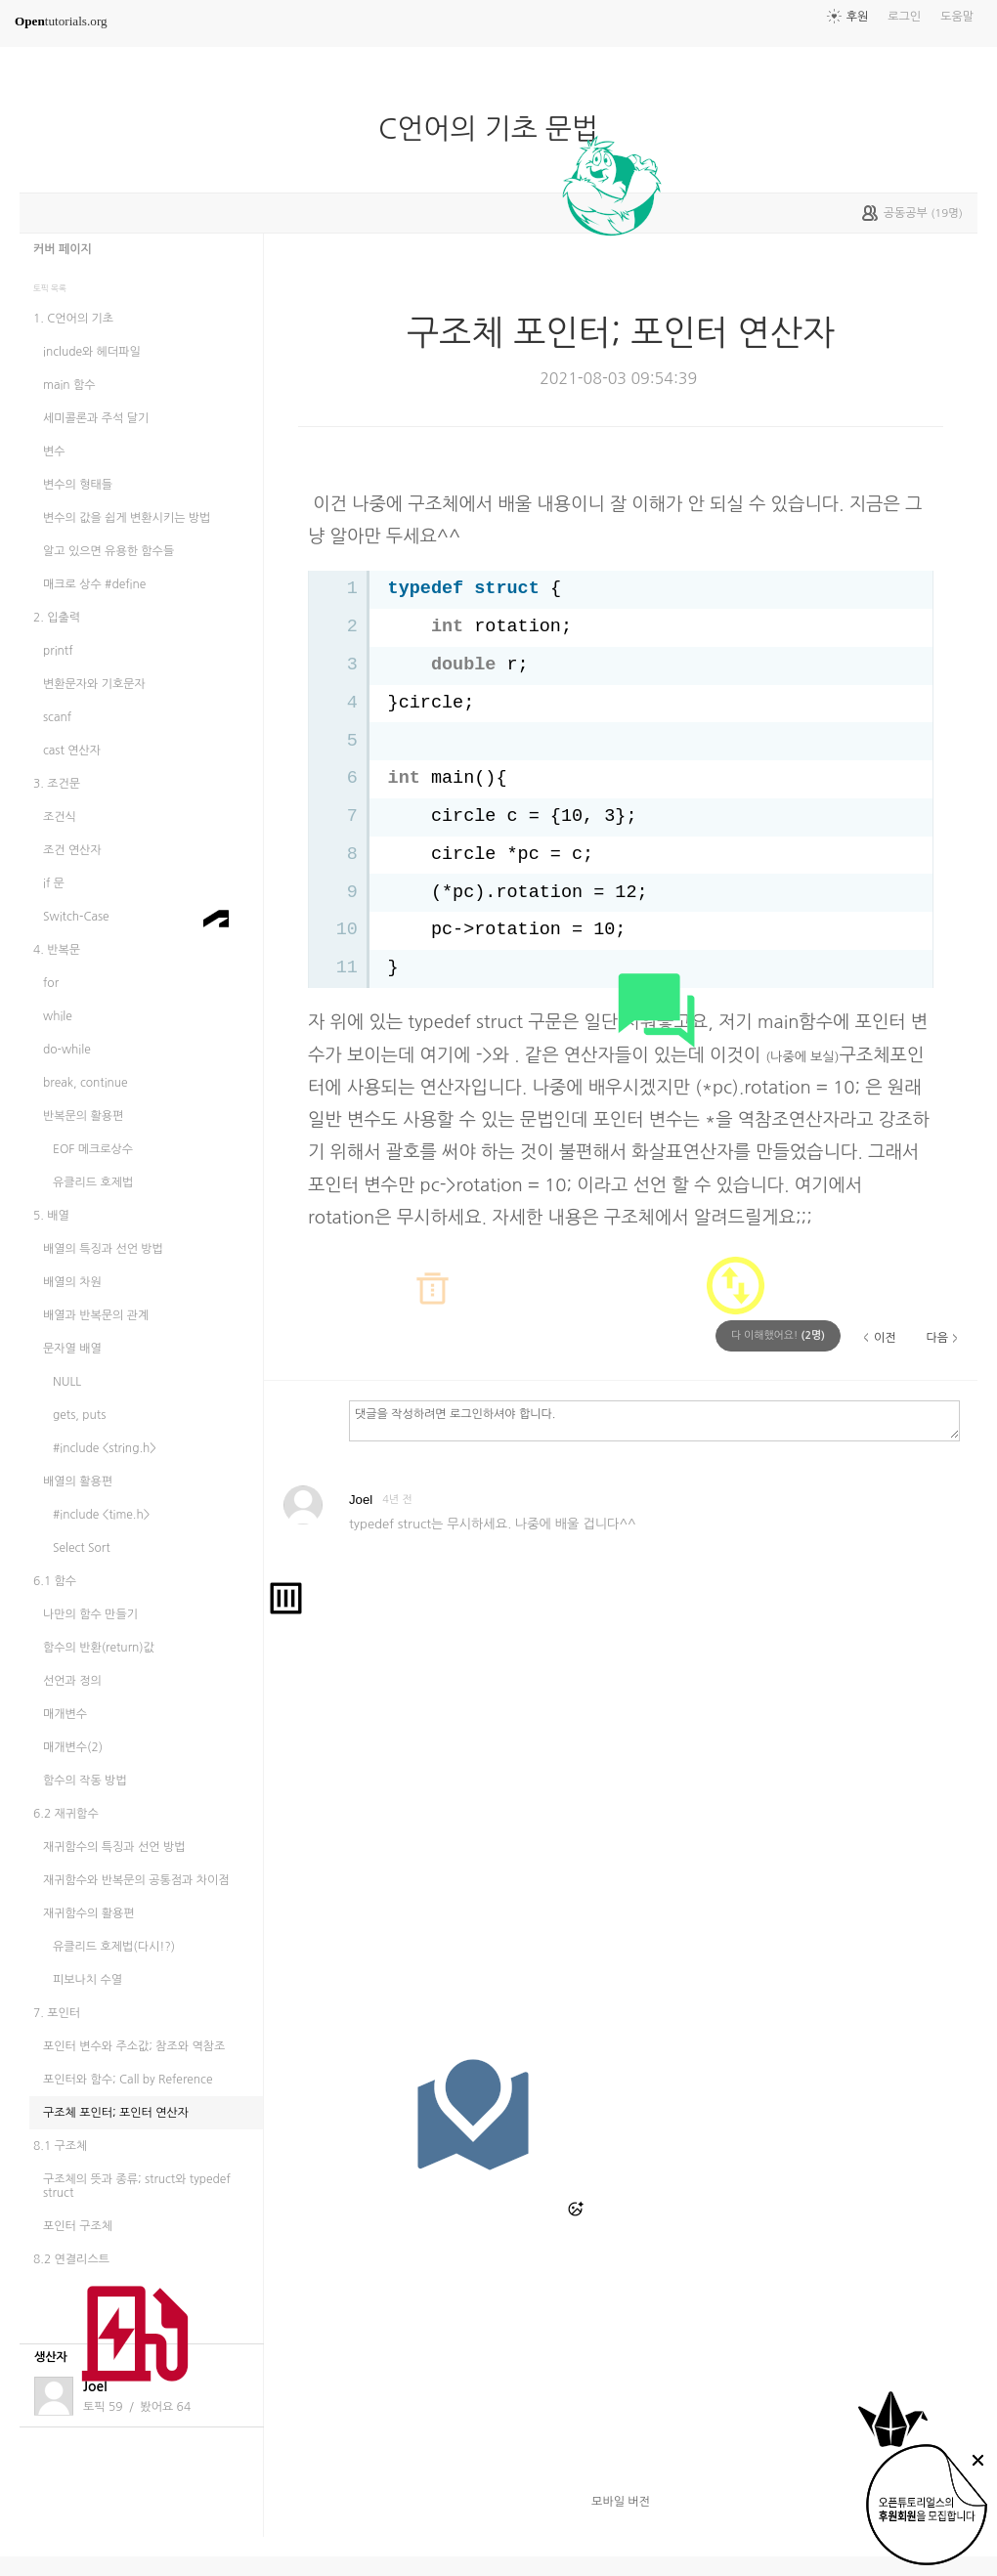 This screenshot has width=997, height=2576. Describe the element at coordinates (892, 2419) in the screenshot. I see `open padlet app` at that location.